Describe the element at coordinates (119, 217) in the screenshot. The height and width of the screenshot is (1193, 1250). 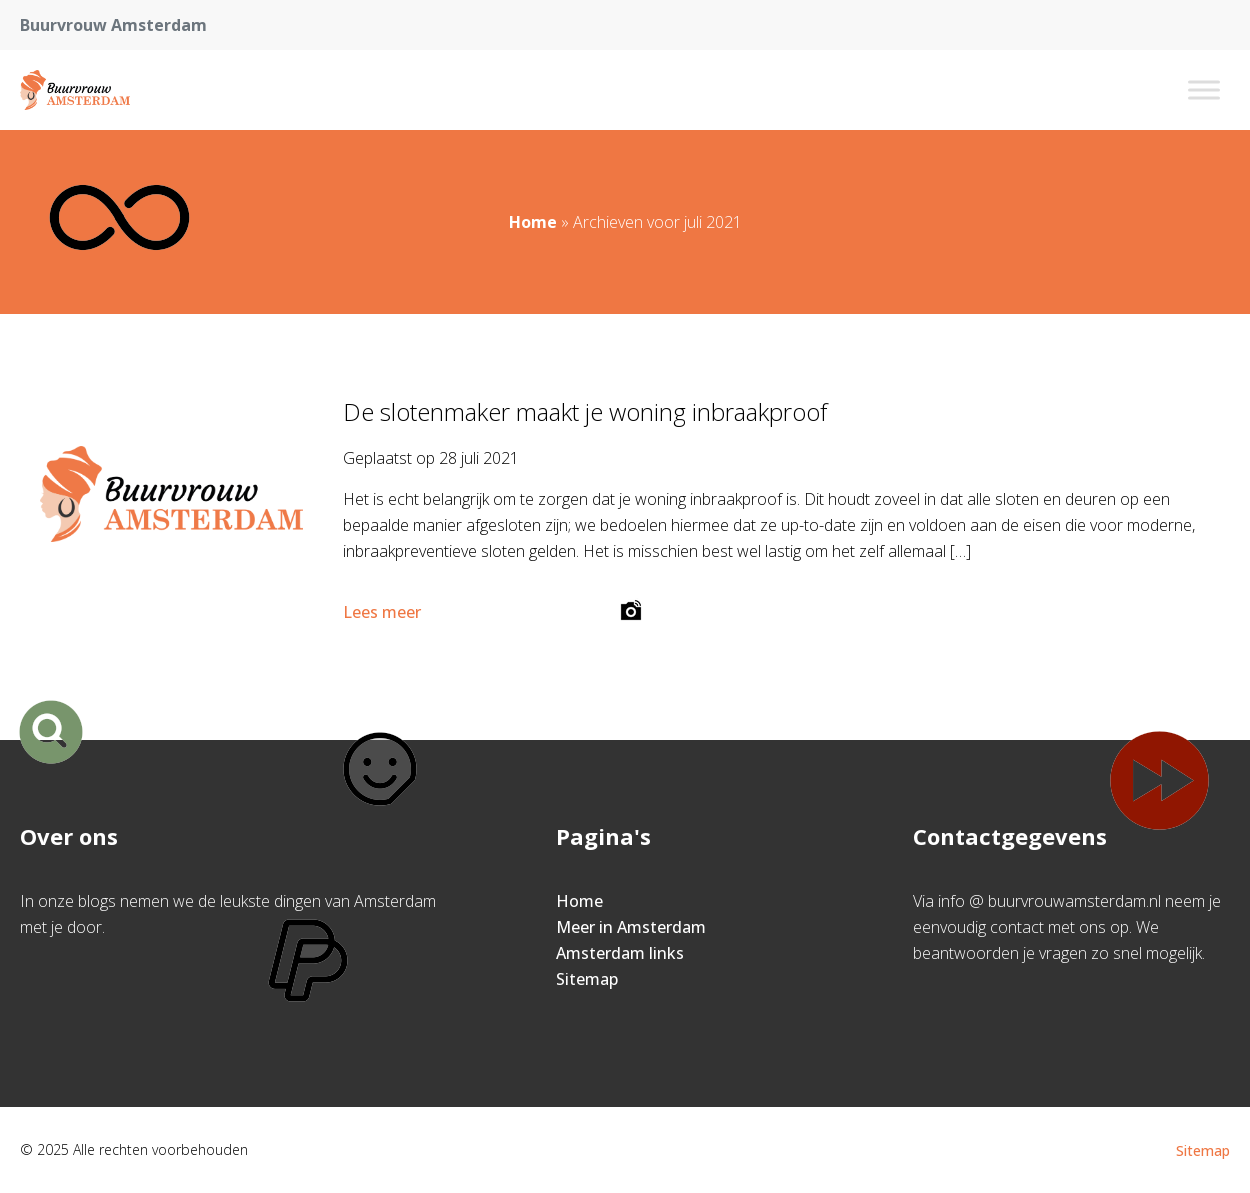
I see `toggle infinite loop or repeat mode` at that location.